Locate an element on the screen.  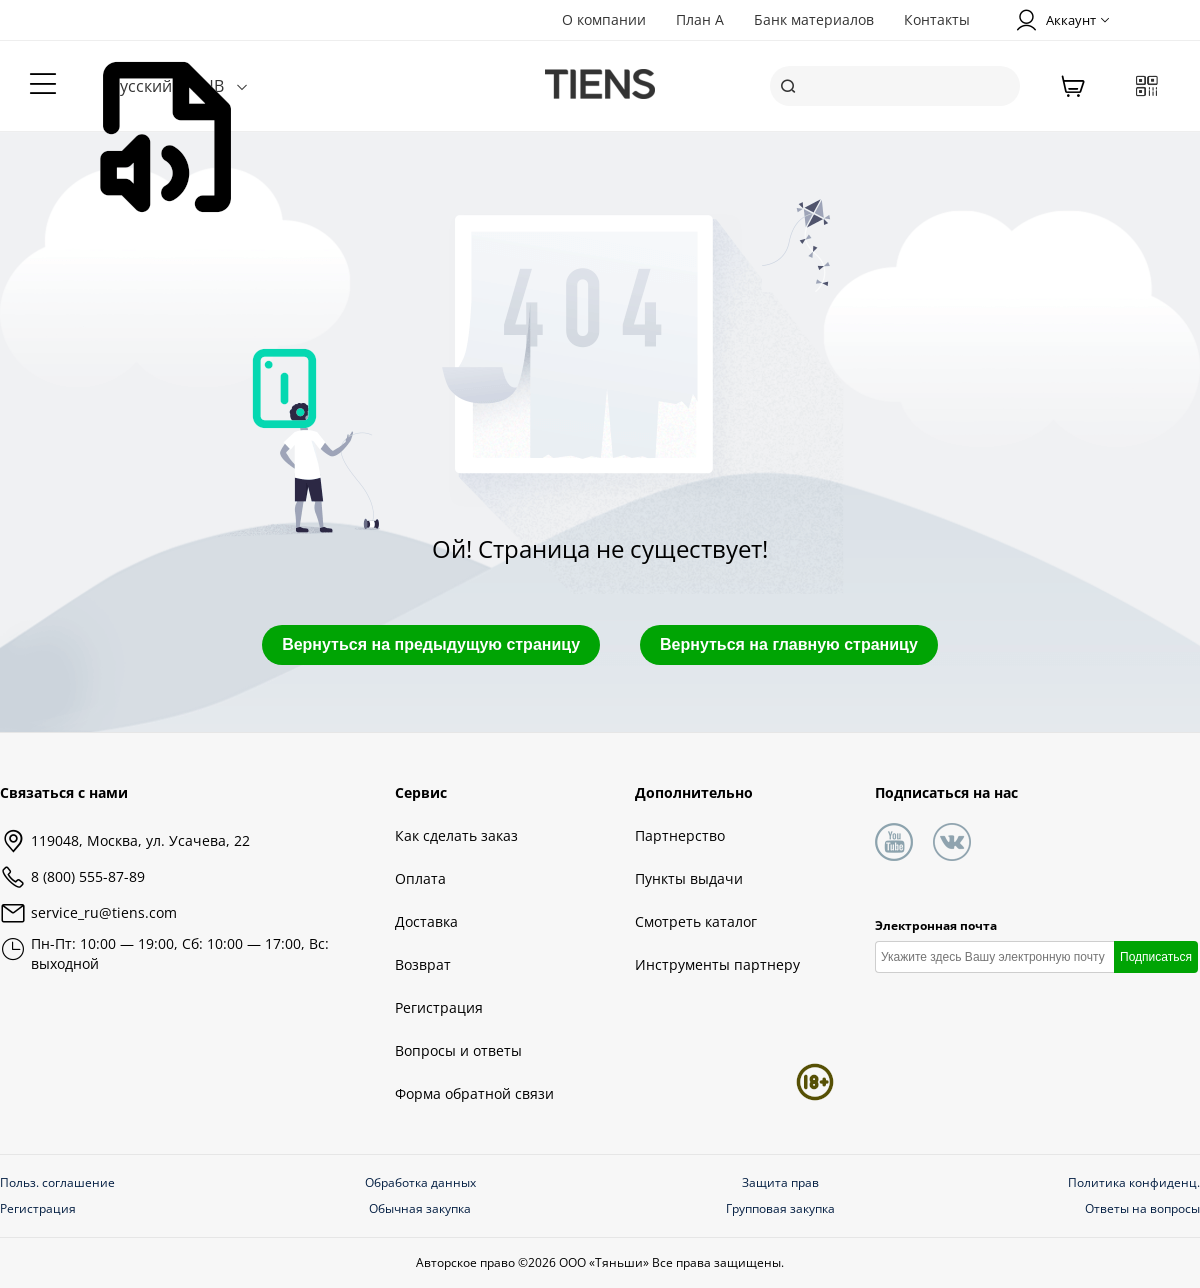
indicates age-restricted content (18+) is located at coordinates (815, 1082).